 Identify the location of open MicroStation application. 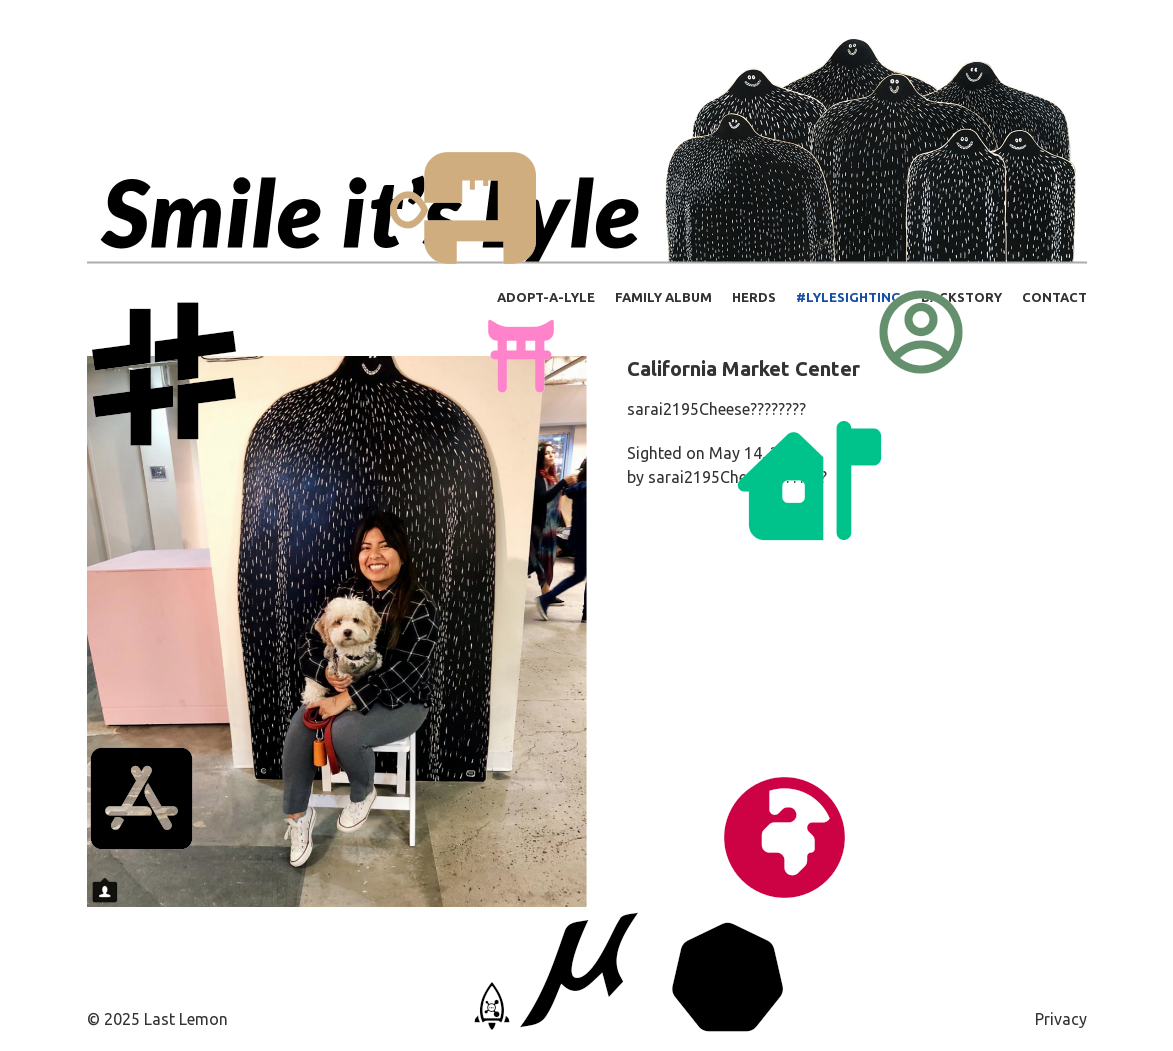
(579, 970).